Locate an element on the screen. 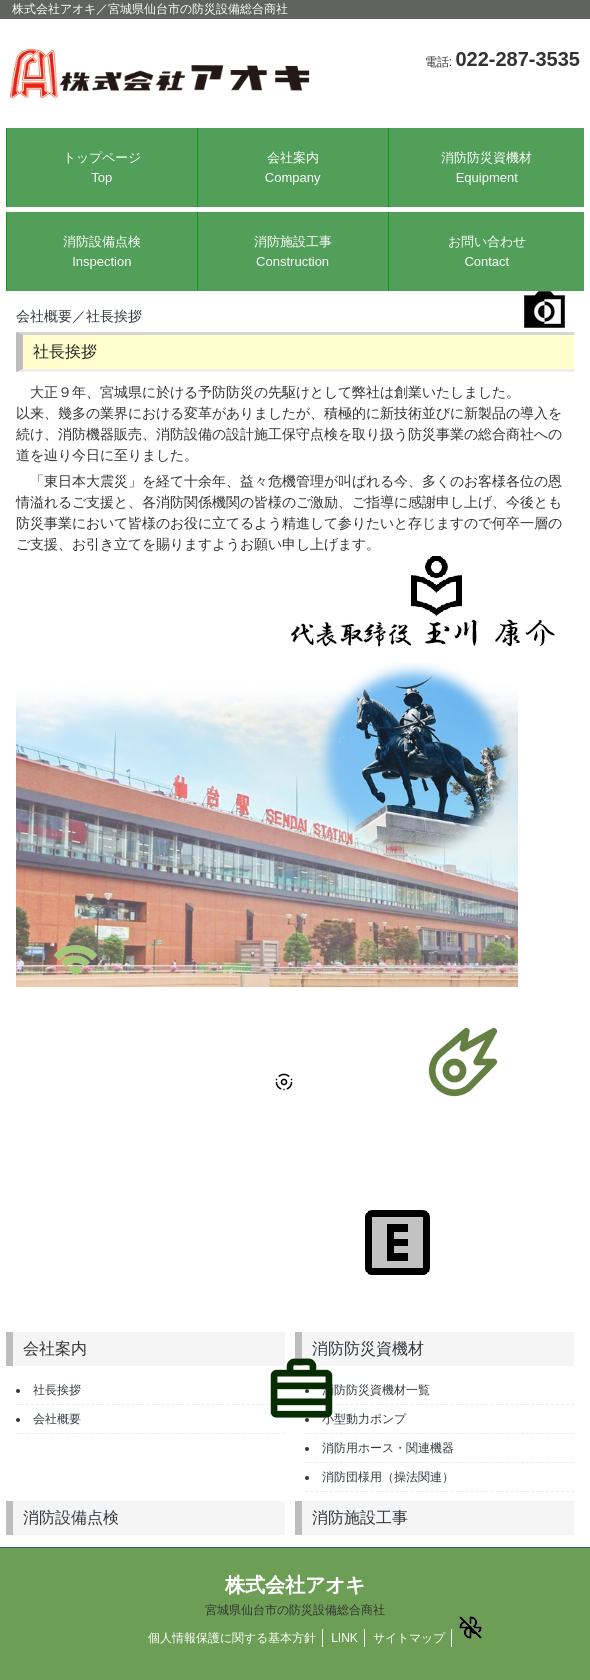 This screenshot has width=590, height=1680. wind energy source disabled or unavailable is located at coordinates (470, 1627).